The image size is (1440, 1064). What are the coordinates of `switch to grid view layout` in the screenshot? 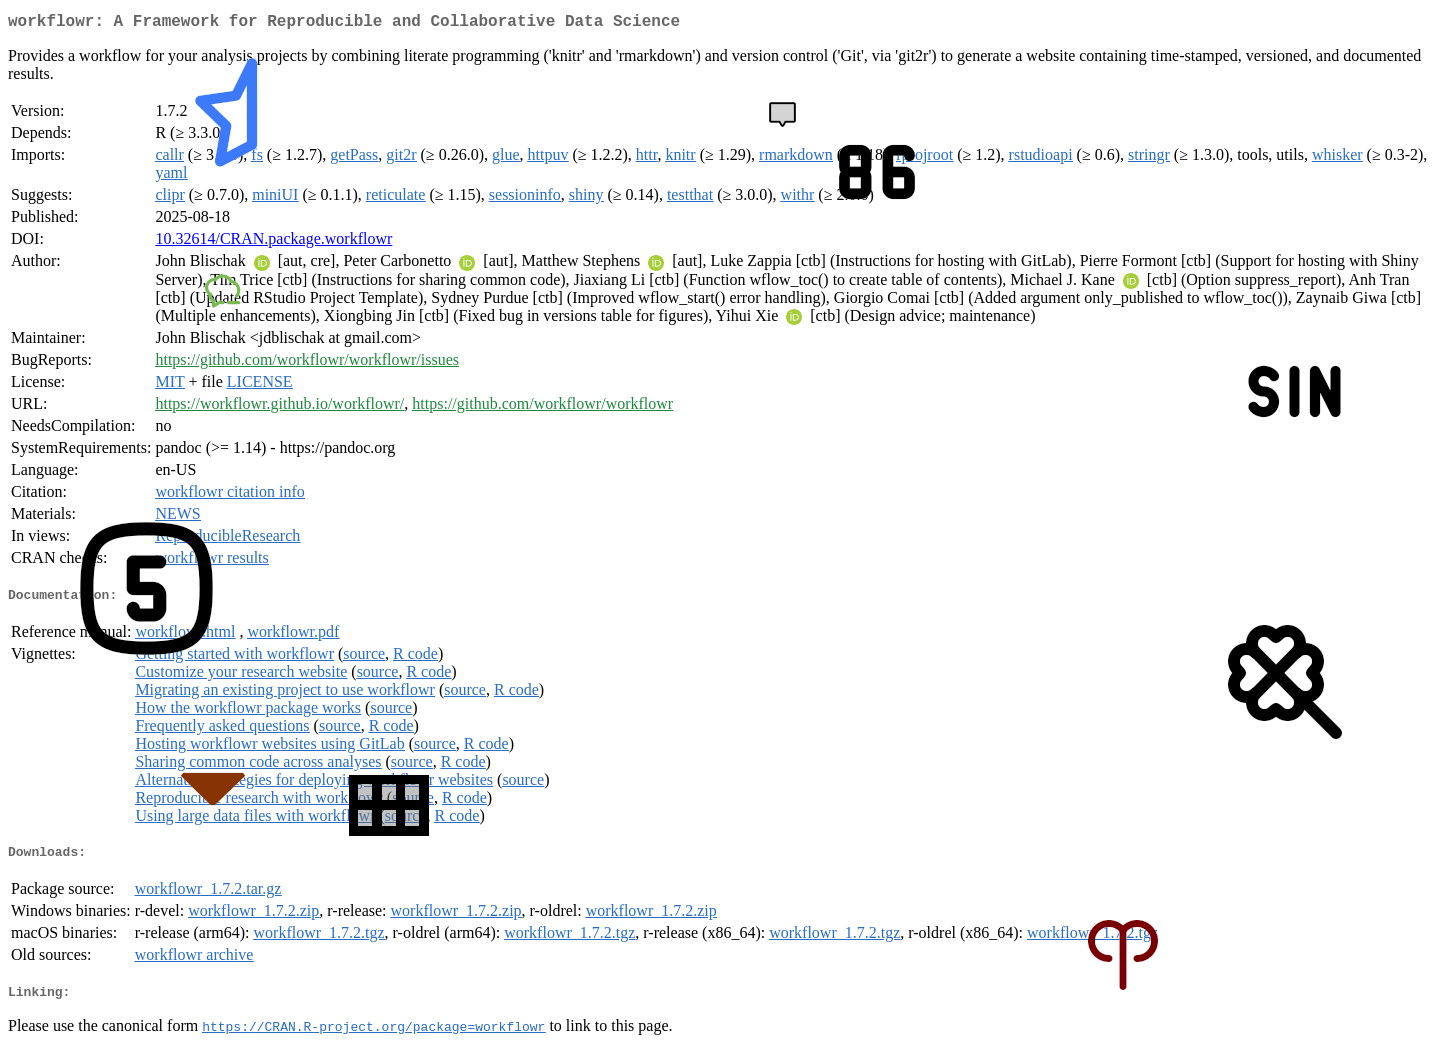 It's located at (386, 807).